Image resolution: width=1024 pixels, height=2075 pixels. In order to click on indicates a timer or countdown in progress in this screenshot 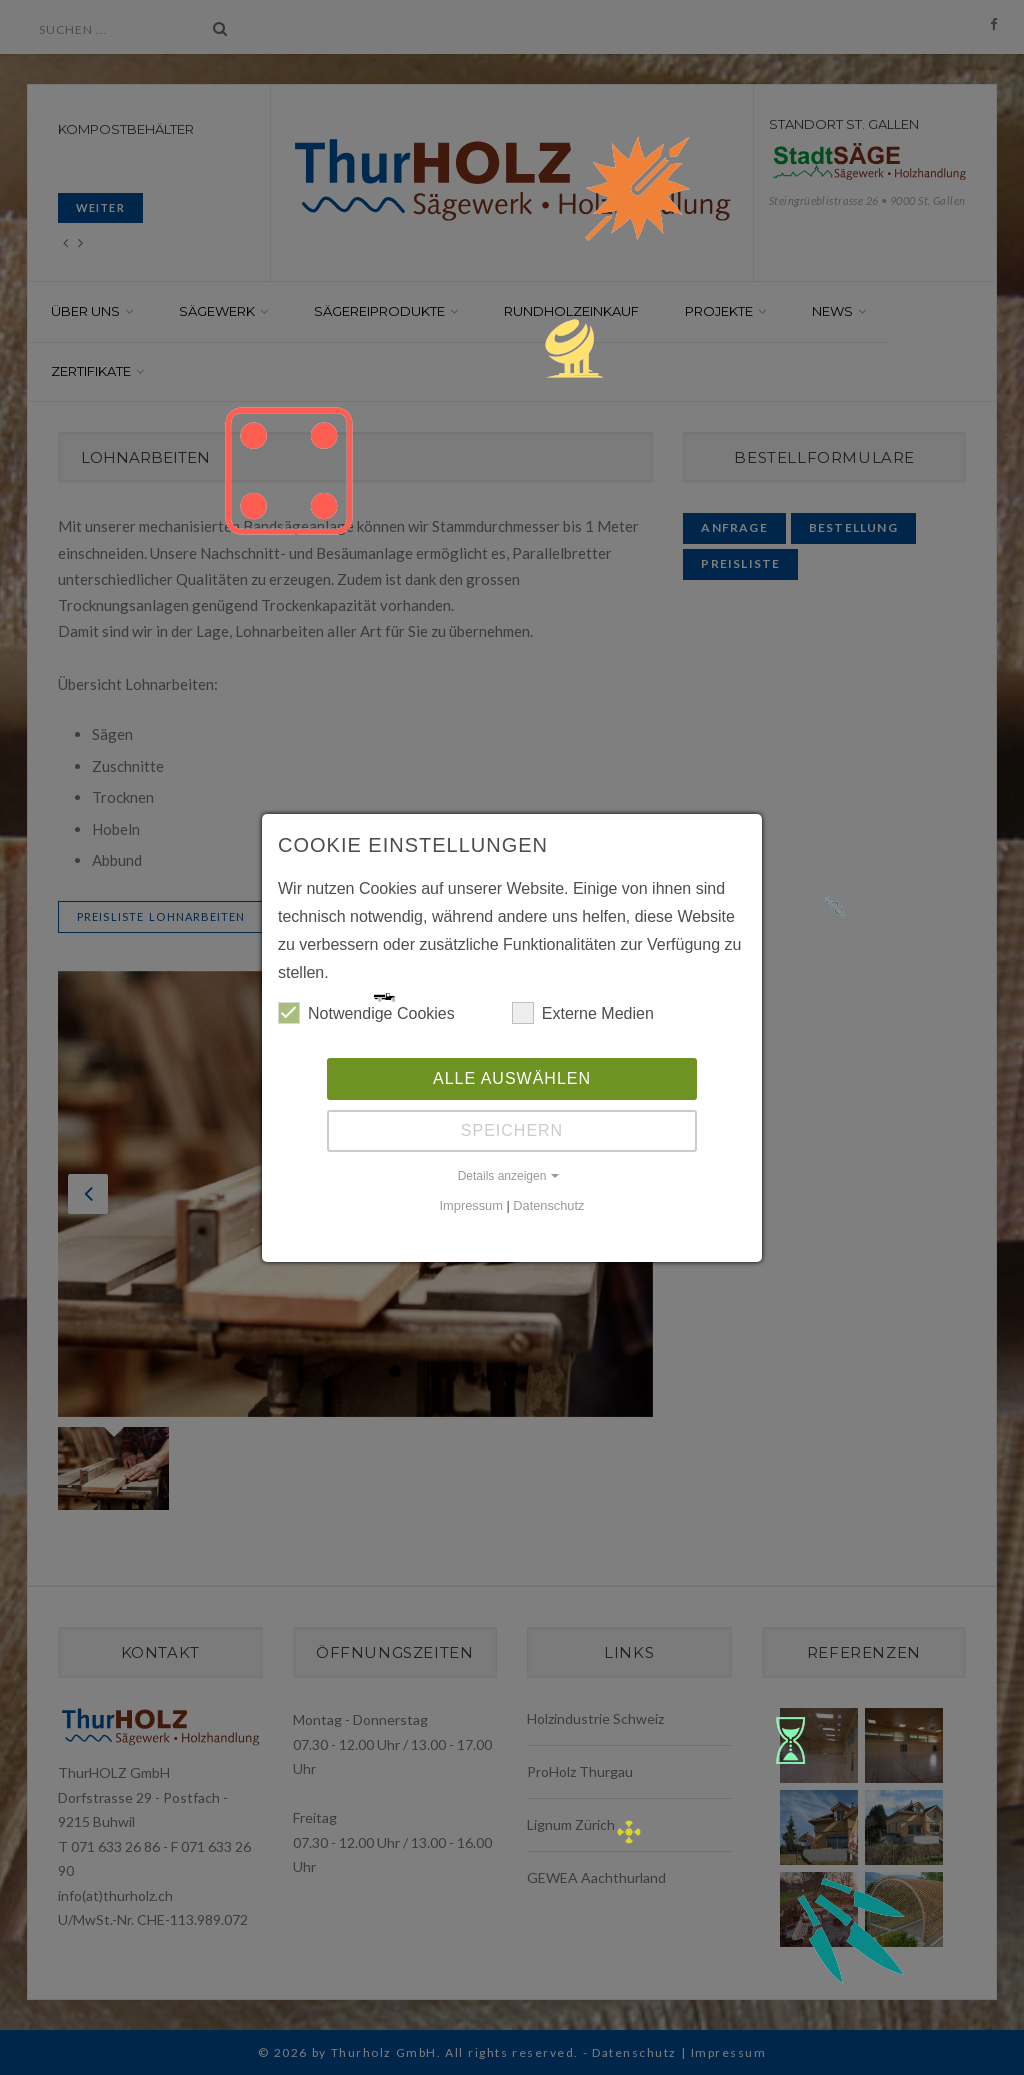, I will do `click(790, 1740)`.